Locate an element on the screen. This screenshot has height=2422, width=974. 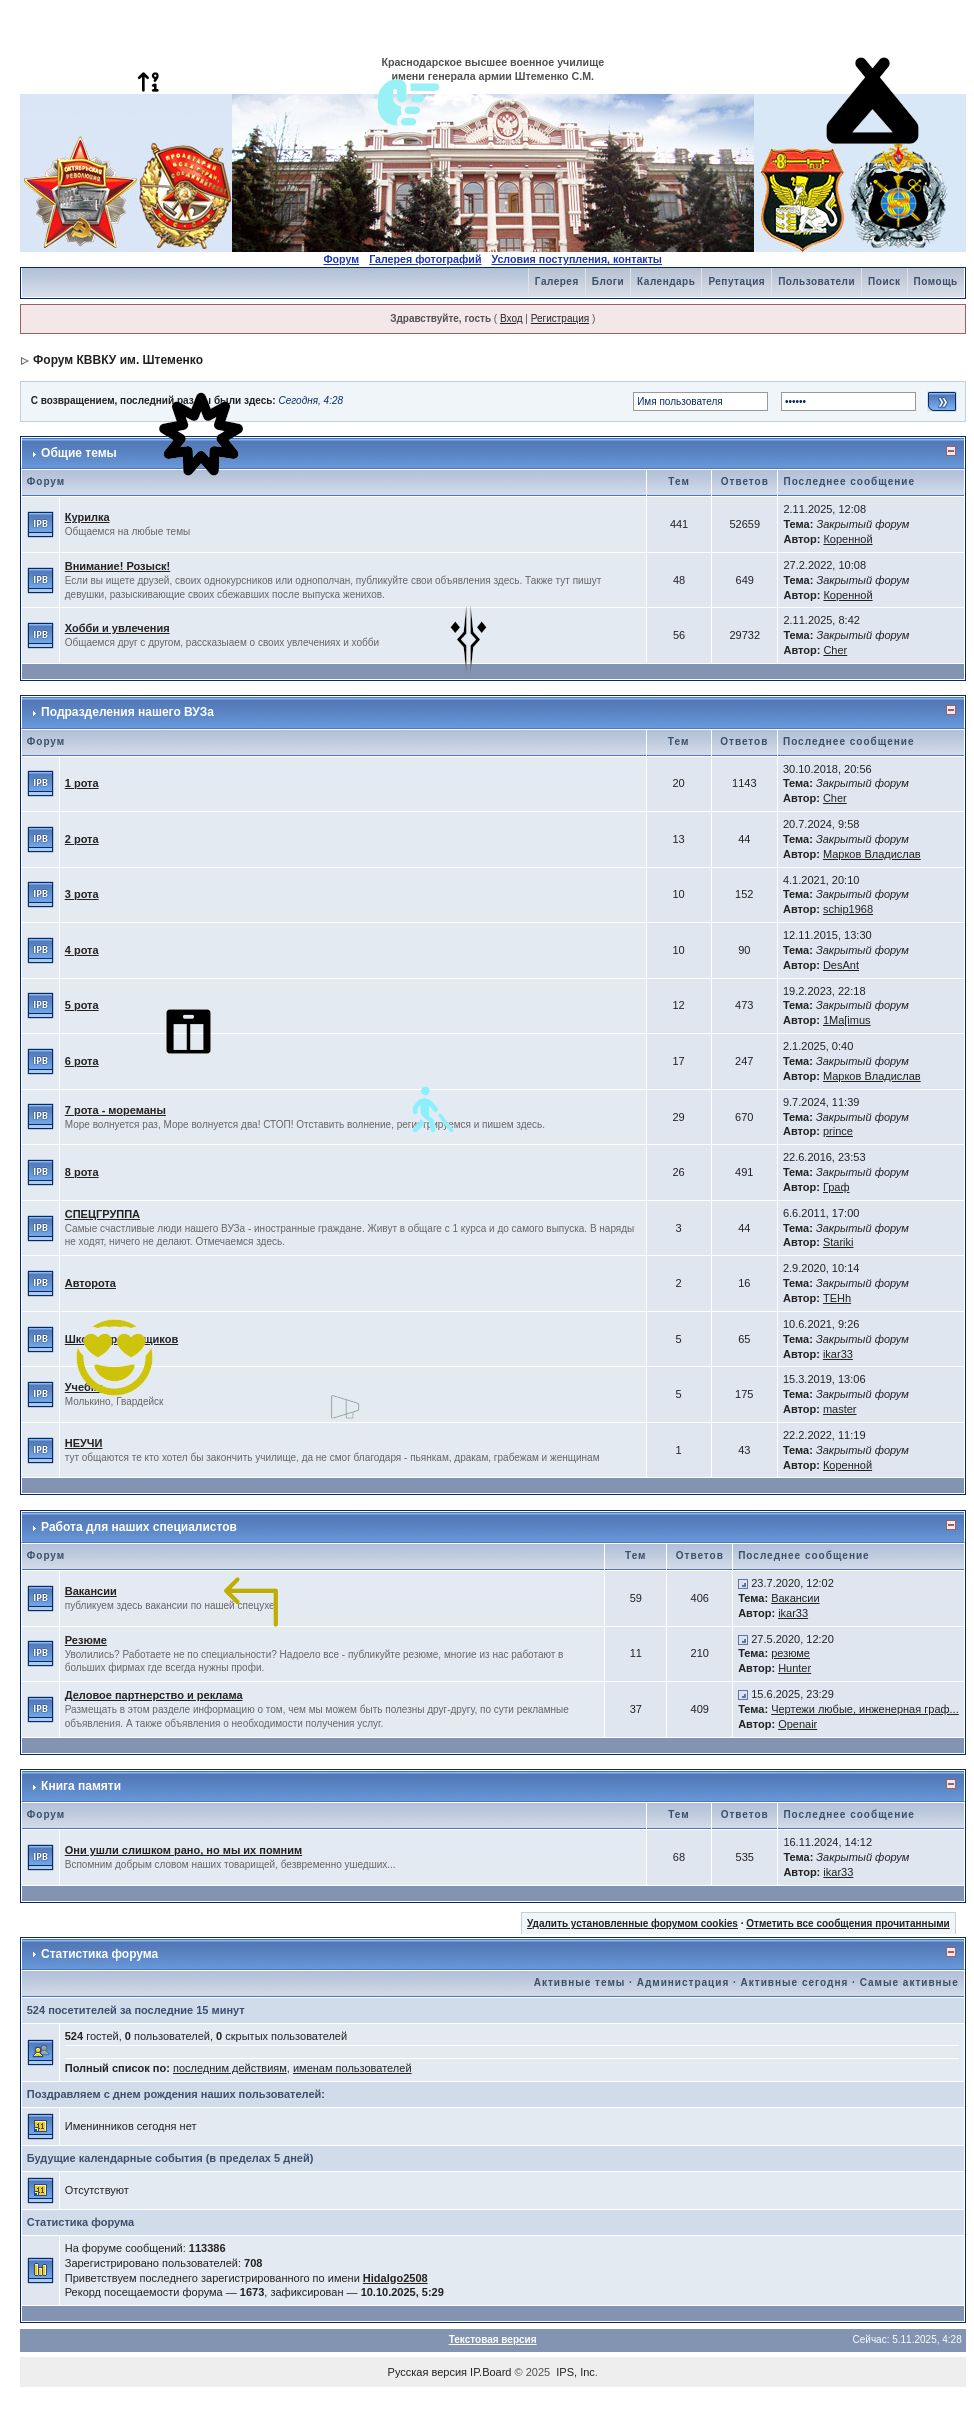
fulcrum app logo is located at coordinates (468, 639).